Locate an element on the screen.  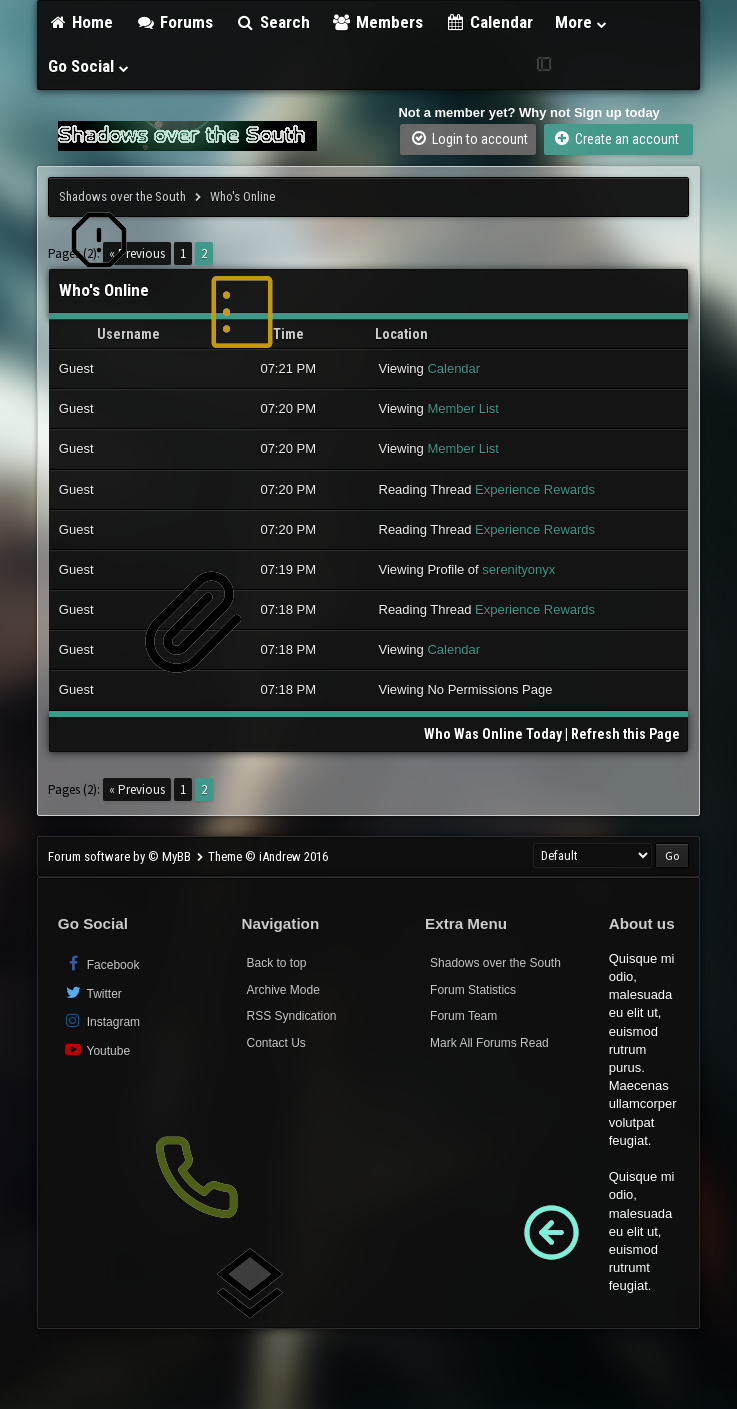
go back to the previous screen is located at coordinates (551, 1232).